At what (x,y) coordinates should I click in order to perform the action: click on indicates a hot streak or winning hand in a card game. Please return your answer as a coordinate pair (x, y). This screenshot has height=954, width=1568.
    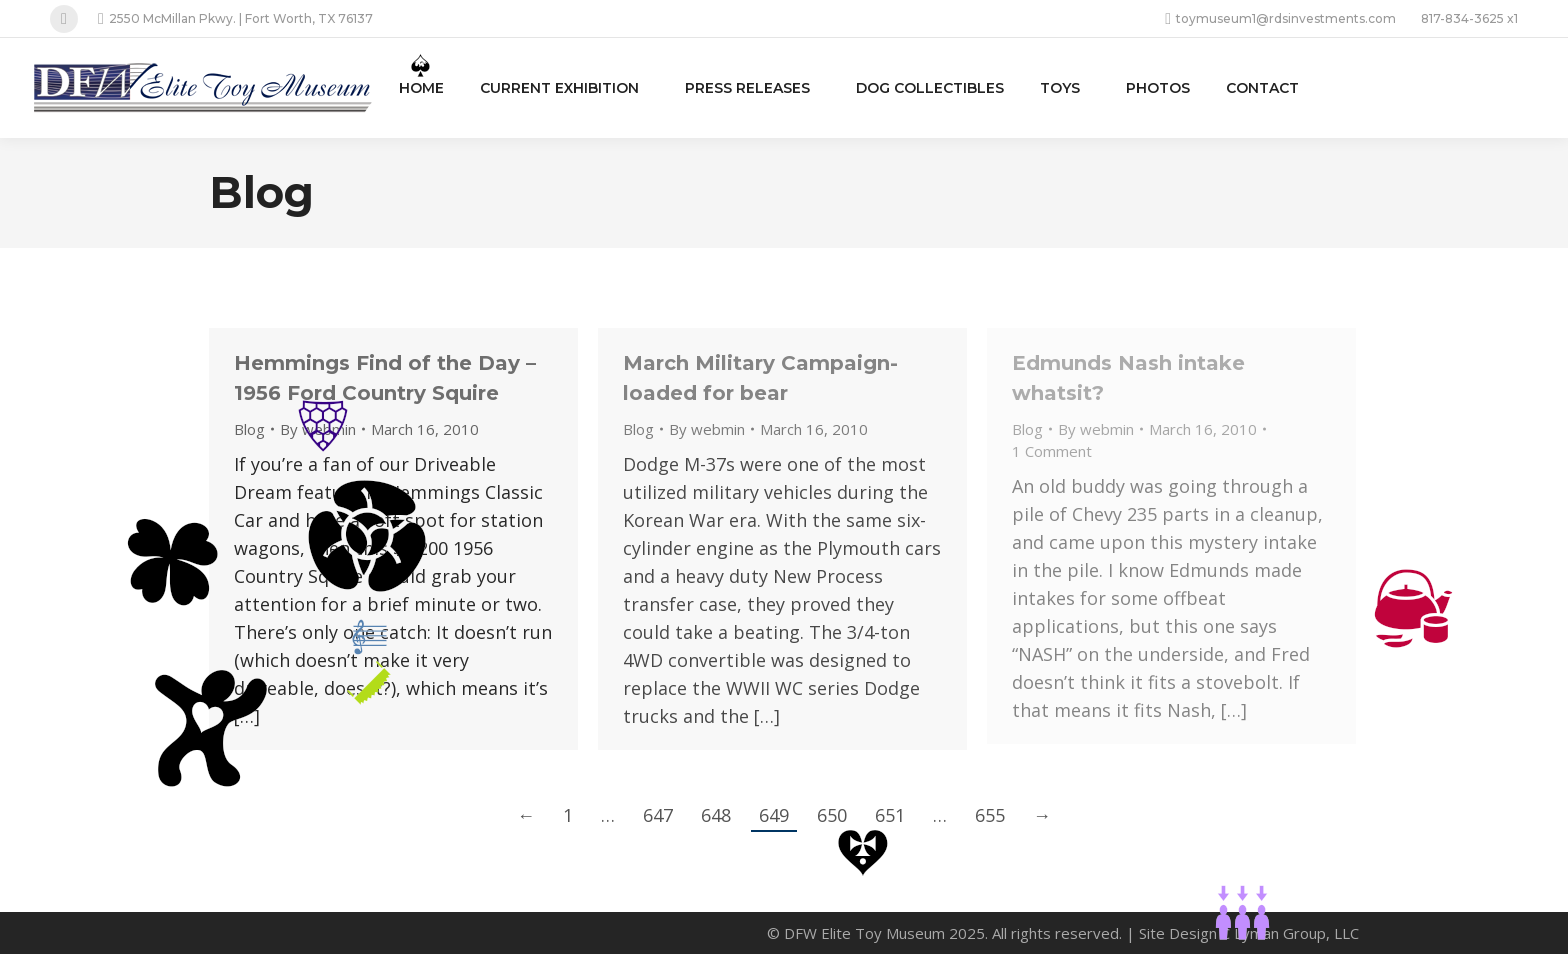
    Looking at the image, I should click on (420, 65).